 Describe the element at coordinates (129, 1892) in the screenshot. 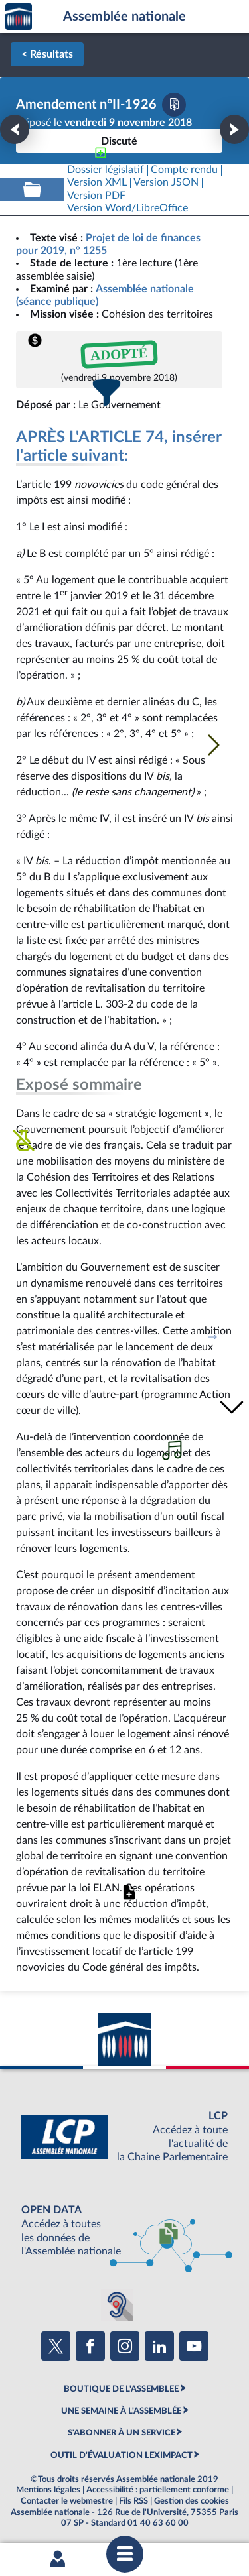

I see `create a new document` at that location.